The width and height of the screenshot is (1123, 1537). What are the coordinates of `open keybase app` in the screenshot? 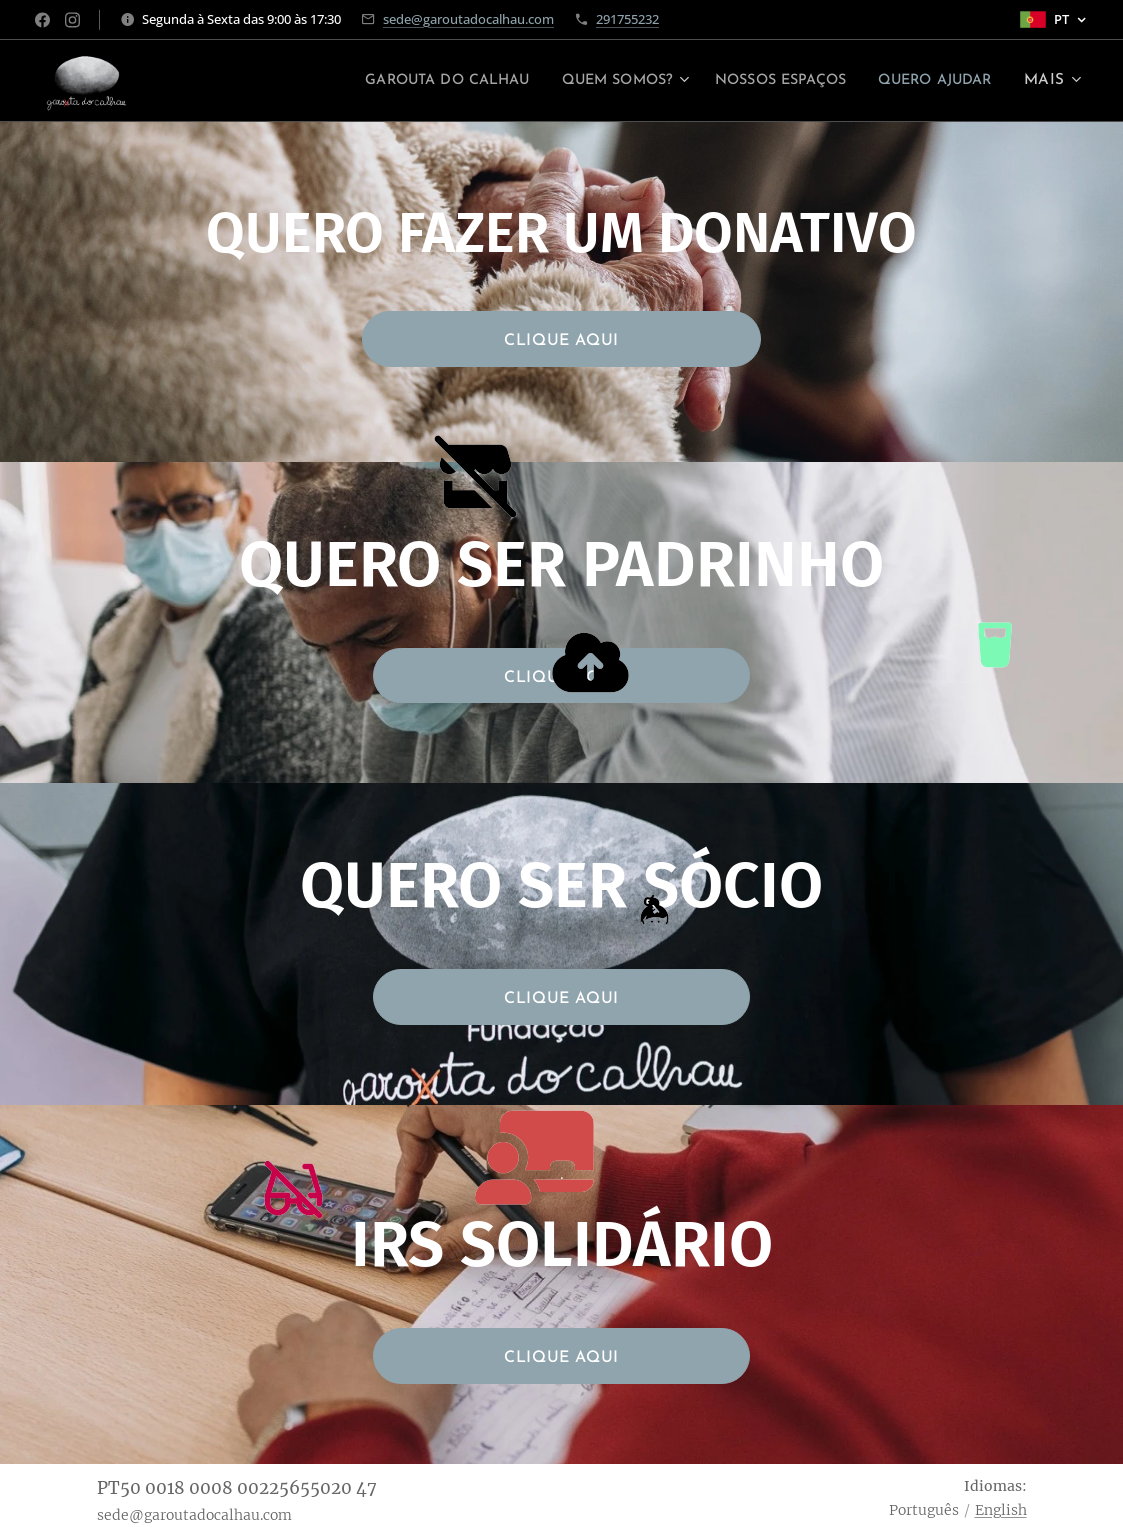 It's located at (654, 909).